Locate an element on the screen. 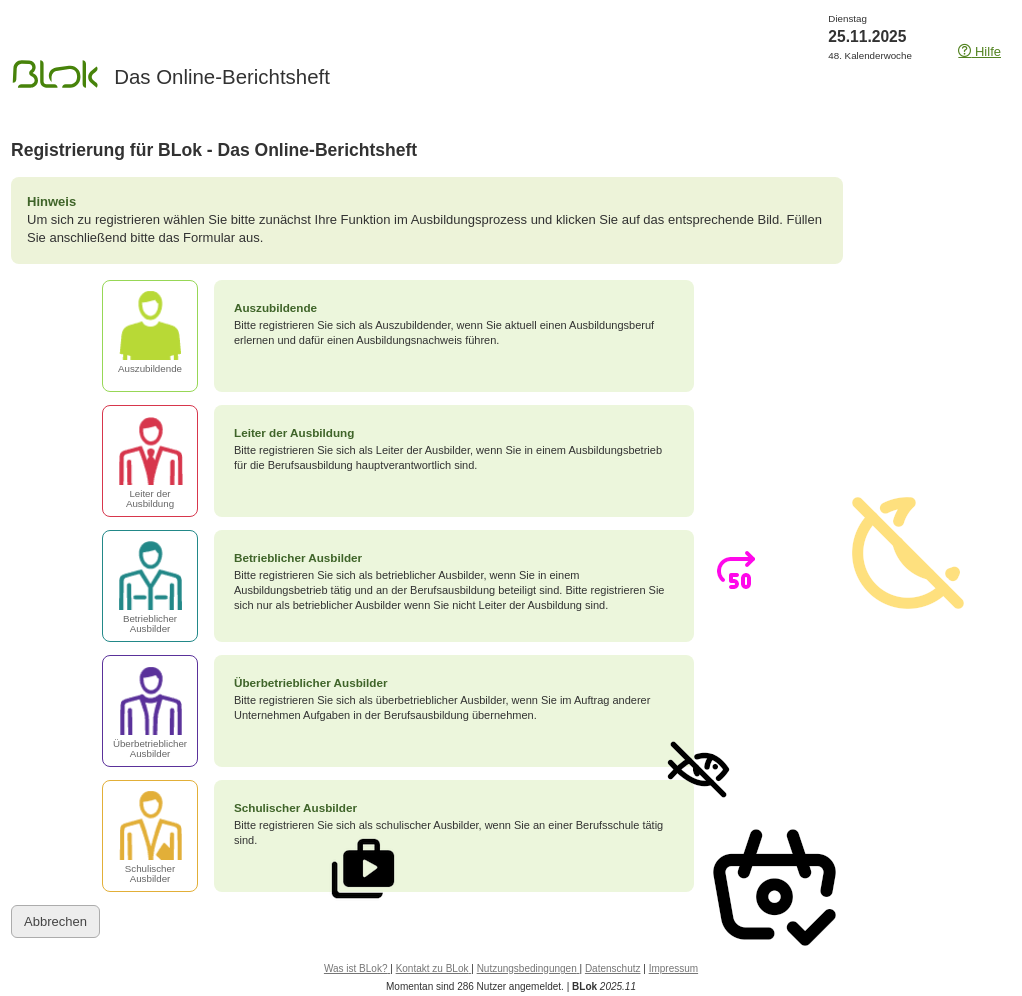 The width and height of the screenshot is (1022, 996). no fish or seafood available is located at coordinates (698, 769).